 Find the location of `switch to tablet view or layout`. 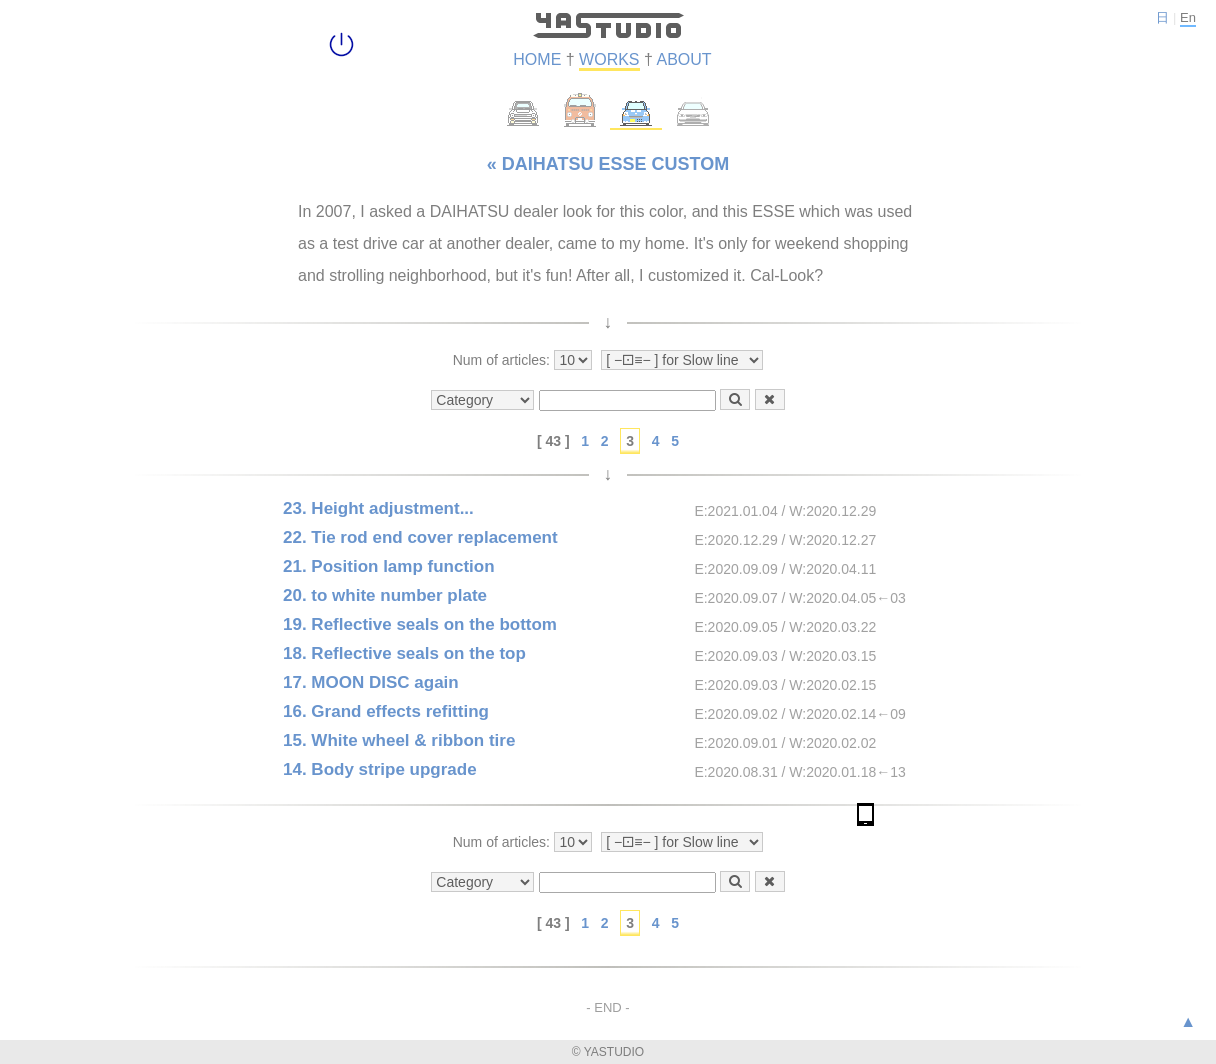

switch to tablet view or layout is located at coordinates (865, 814).